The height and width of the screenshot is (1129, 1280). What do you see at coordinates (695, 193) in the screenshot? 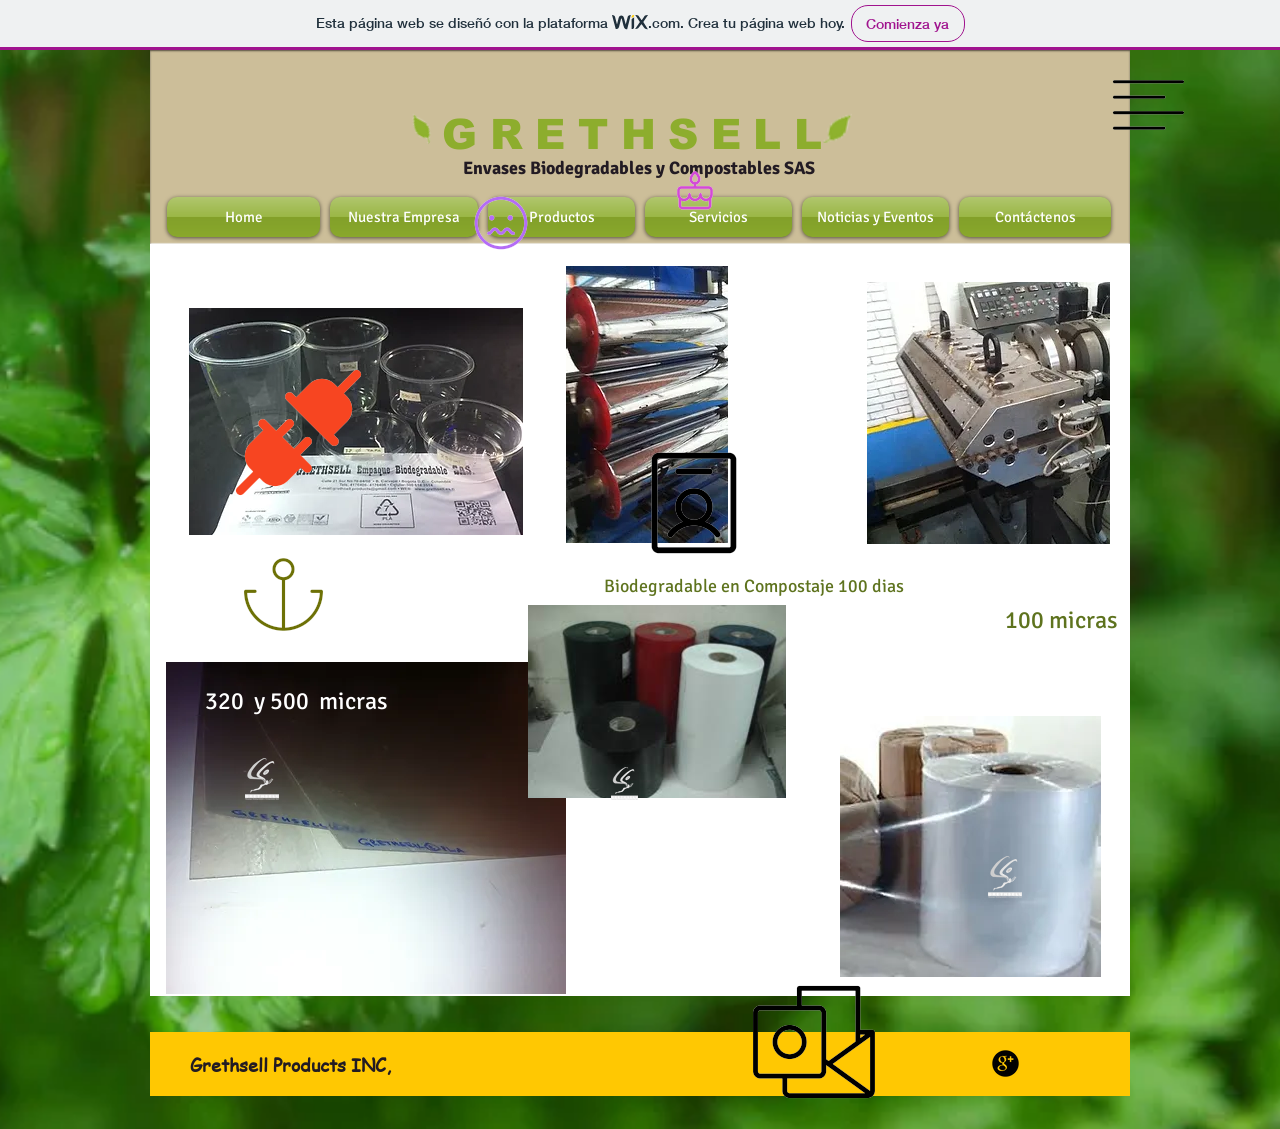
I see `view birthday or celebration reminders` at bounding box center [695, 193].